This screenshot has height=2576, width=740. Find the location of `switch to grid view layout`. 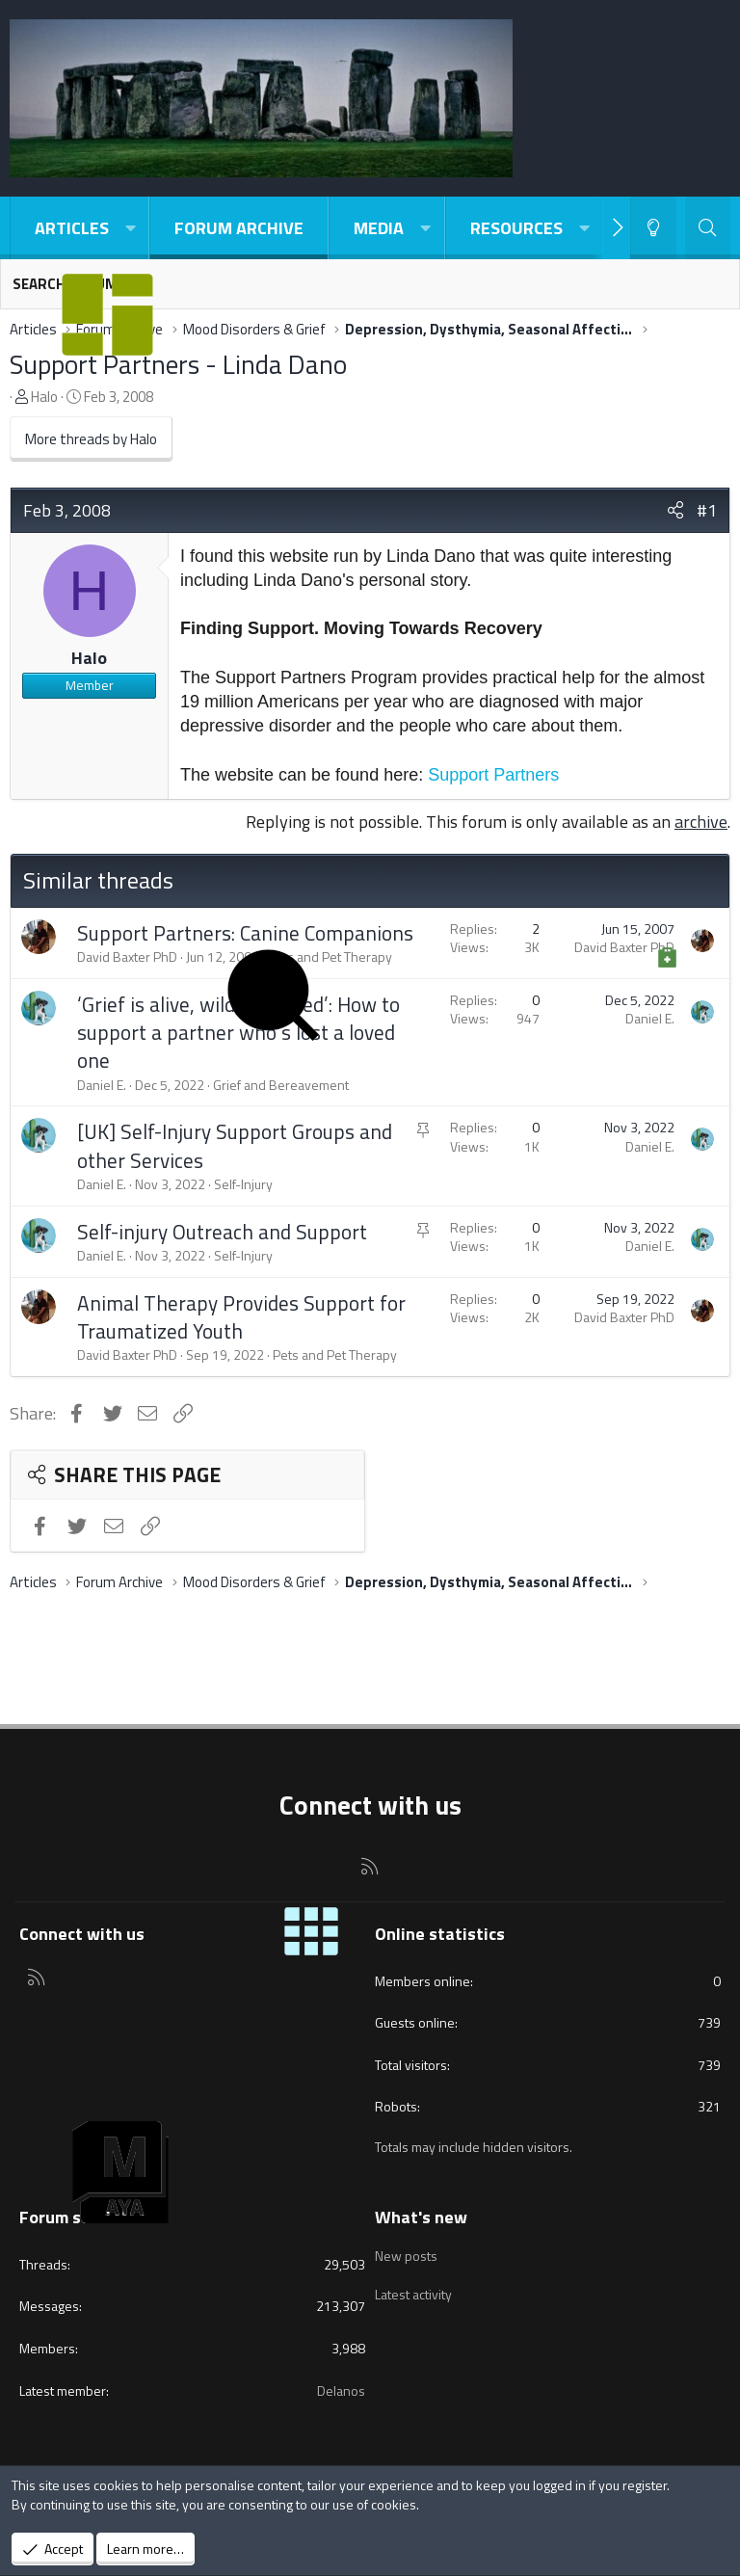

switch to grid view layout is located at coordinates (311, 1931).